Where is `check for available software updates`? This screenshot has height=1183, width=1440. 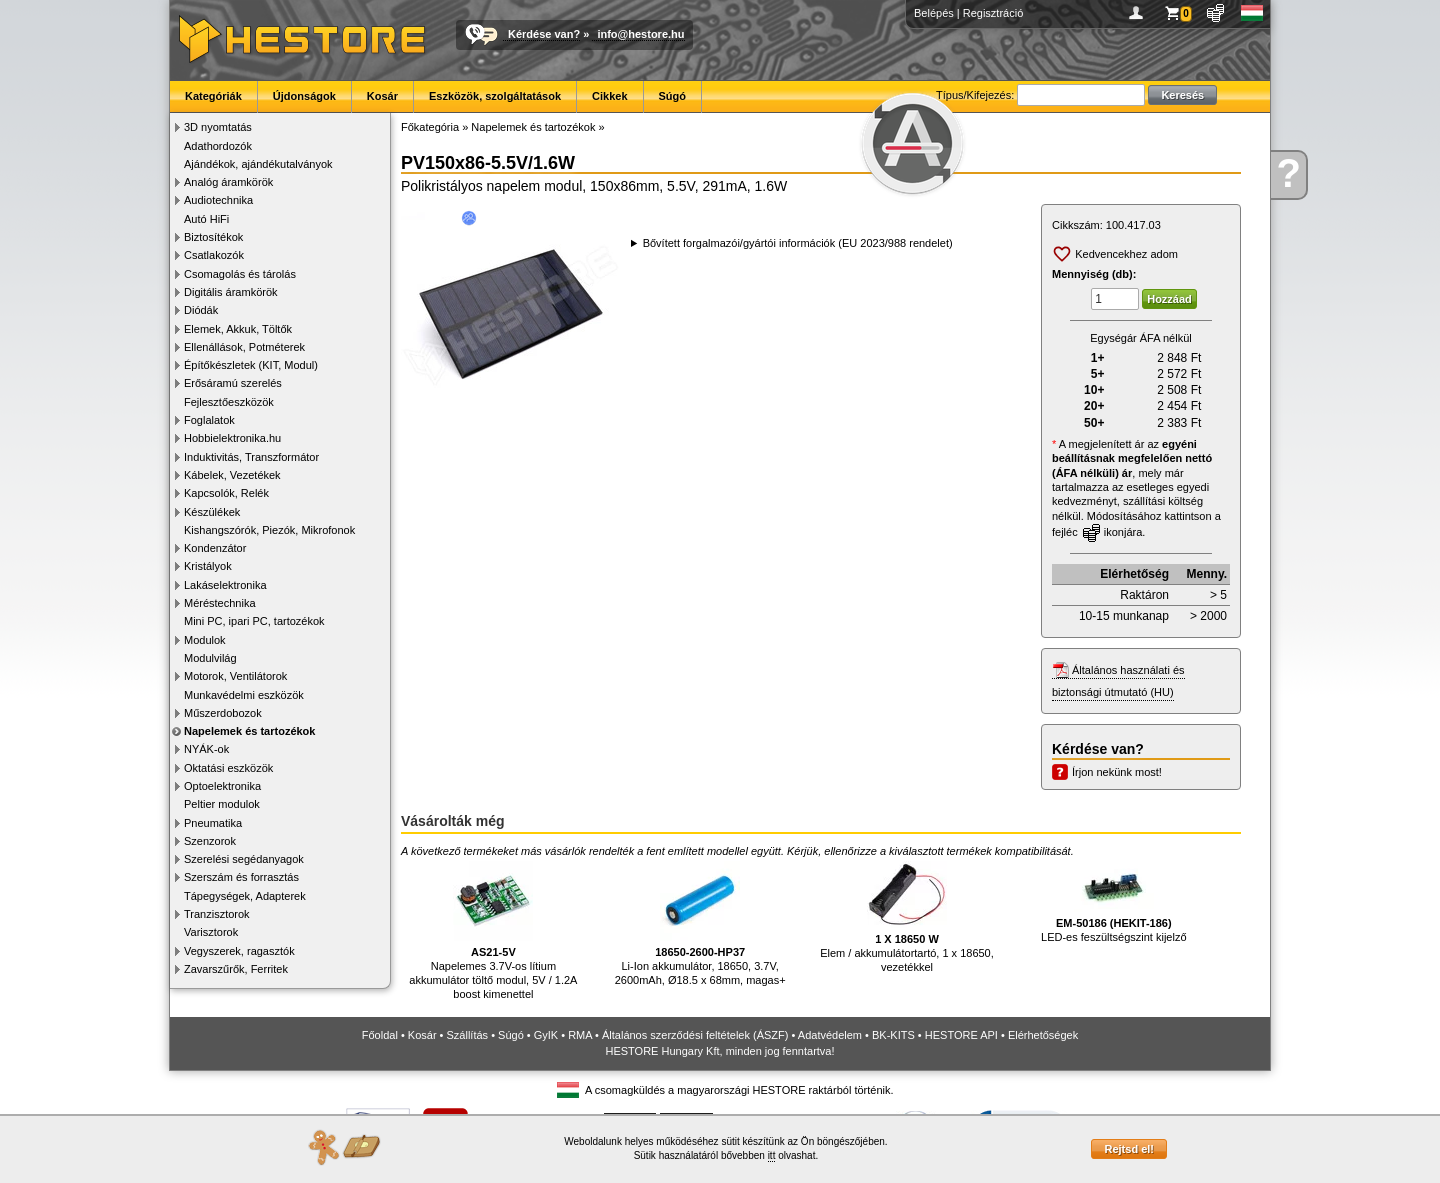 check for available software updates is located at coordinates (912, 143).